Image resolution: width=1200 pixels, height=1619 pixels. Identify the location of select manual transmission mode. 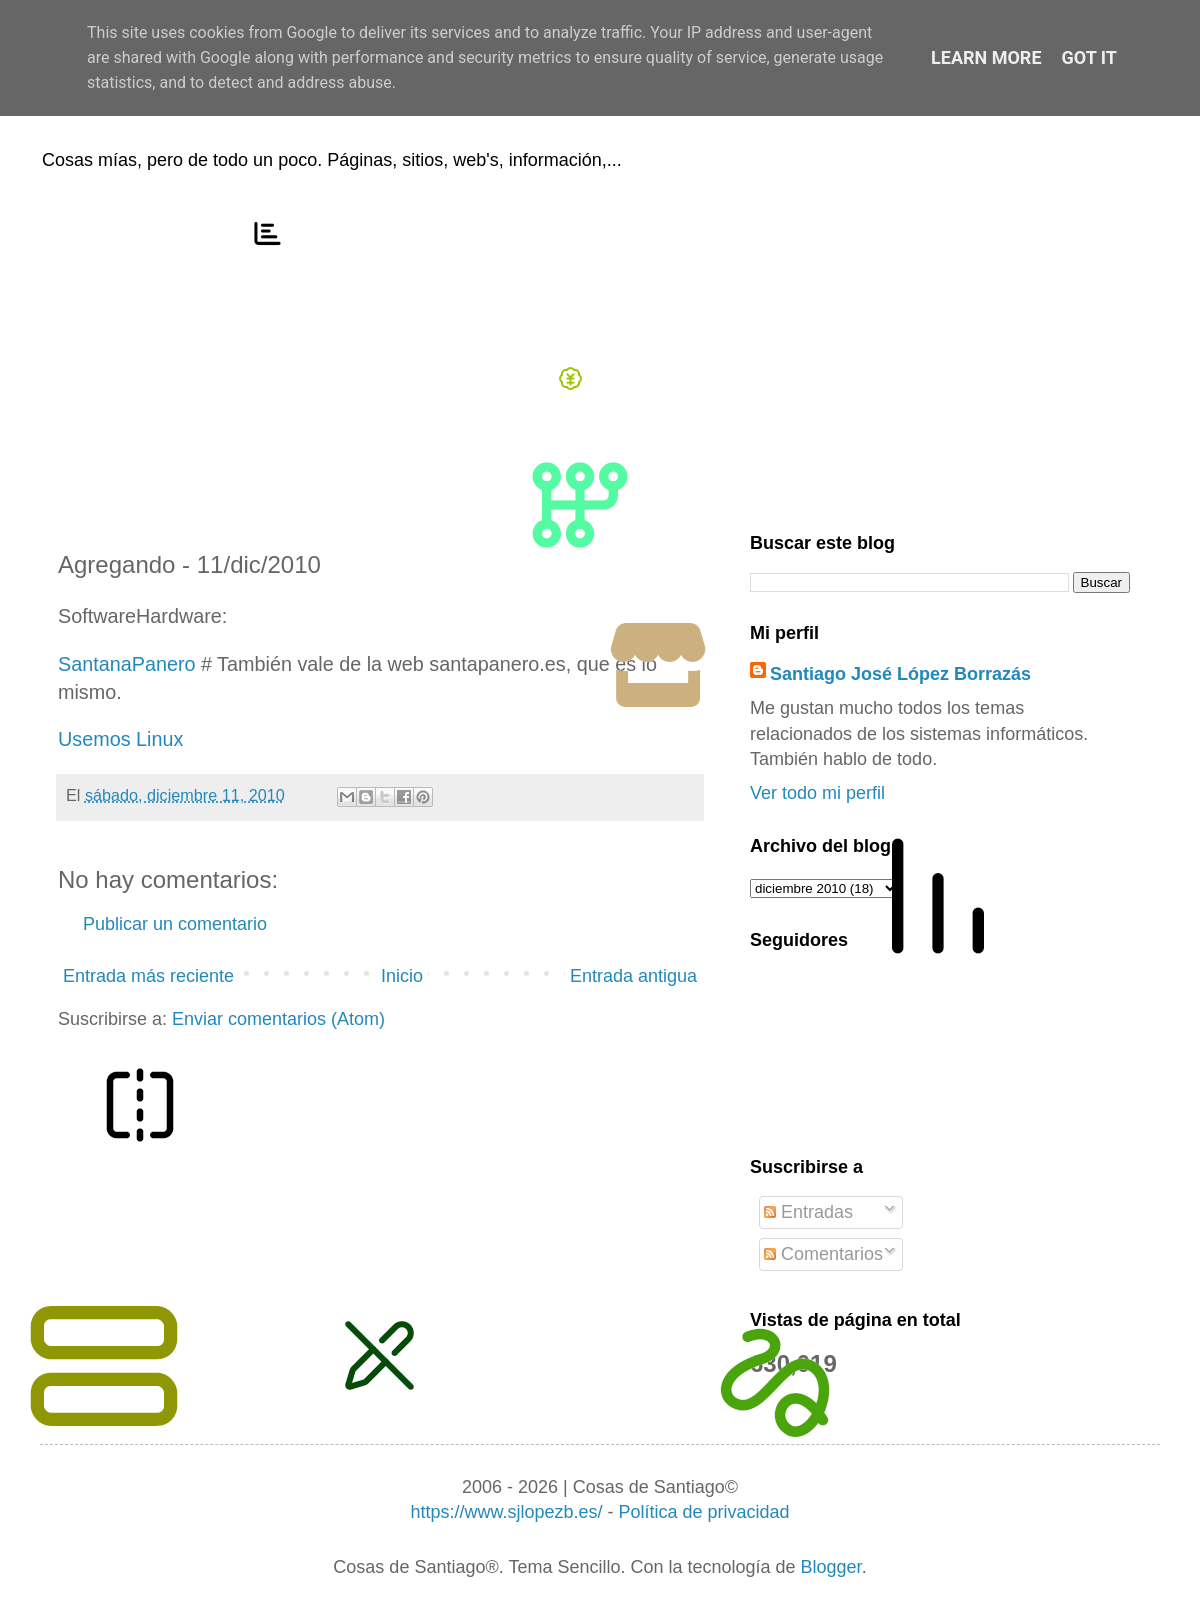
(580, 505).